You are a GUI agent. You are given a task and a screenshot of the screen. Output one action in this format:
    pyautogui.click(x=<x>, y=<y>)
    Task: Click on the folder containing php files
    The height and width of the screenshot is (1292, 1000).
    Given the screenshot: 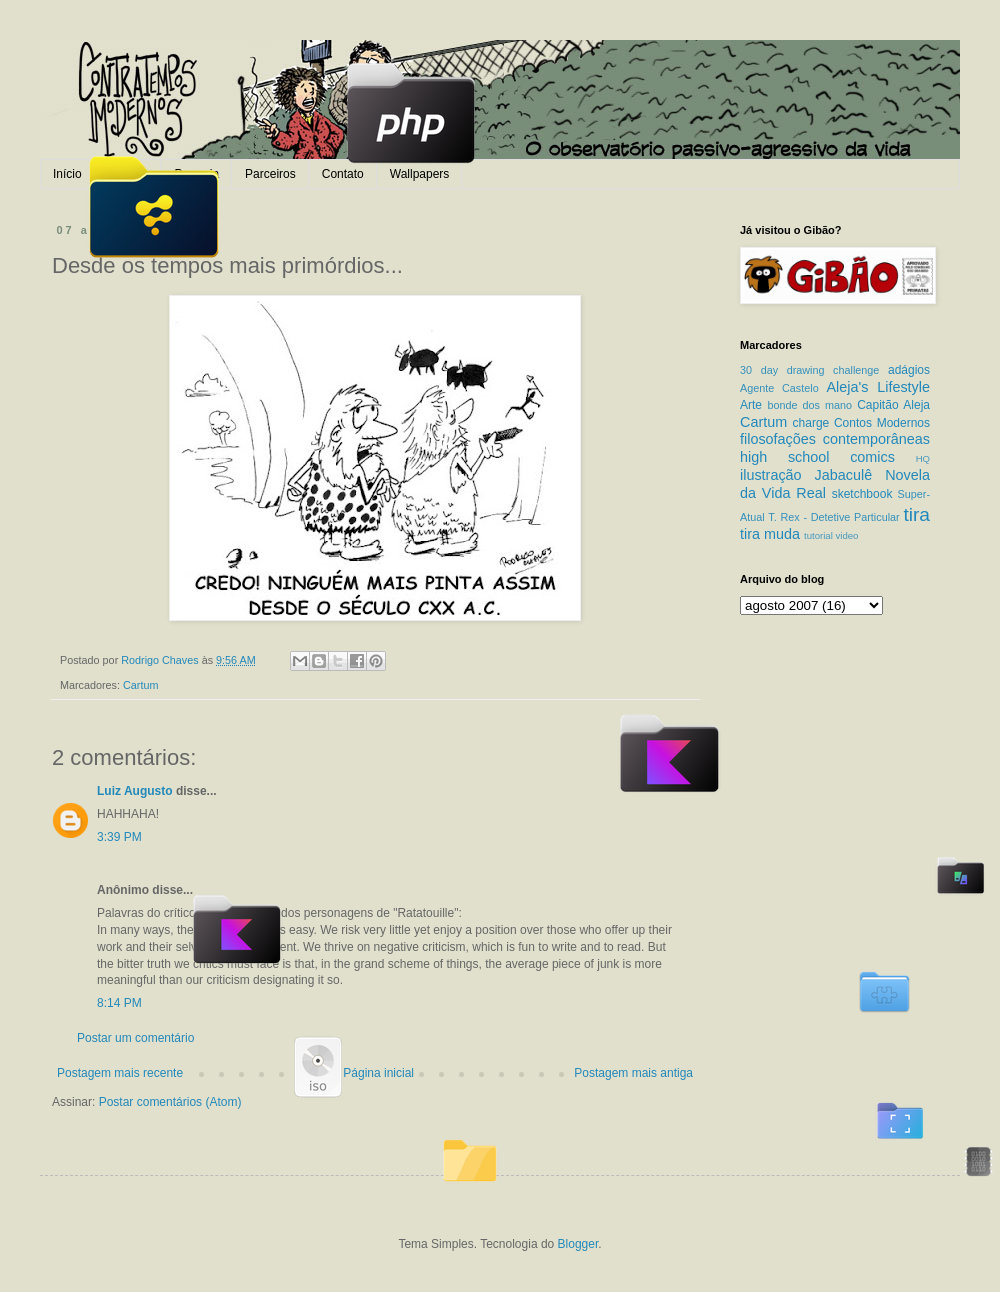 What is the action you would take?
    pyautogui.click(x=410, y=116)
    